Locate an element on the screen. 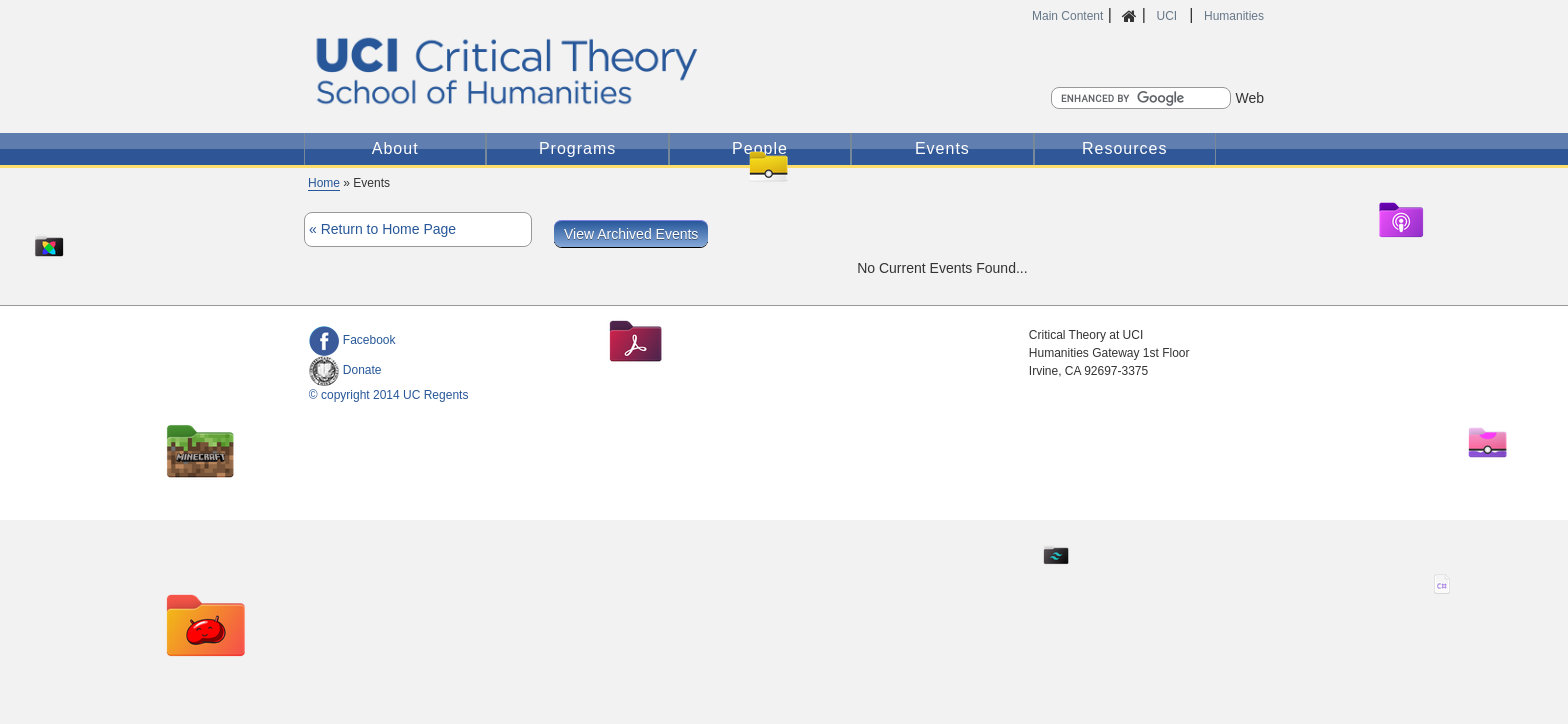  open minecraft game files folder is located at coordinates (200, 453).